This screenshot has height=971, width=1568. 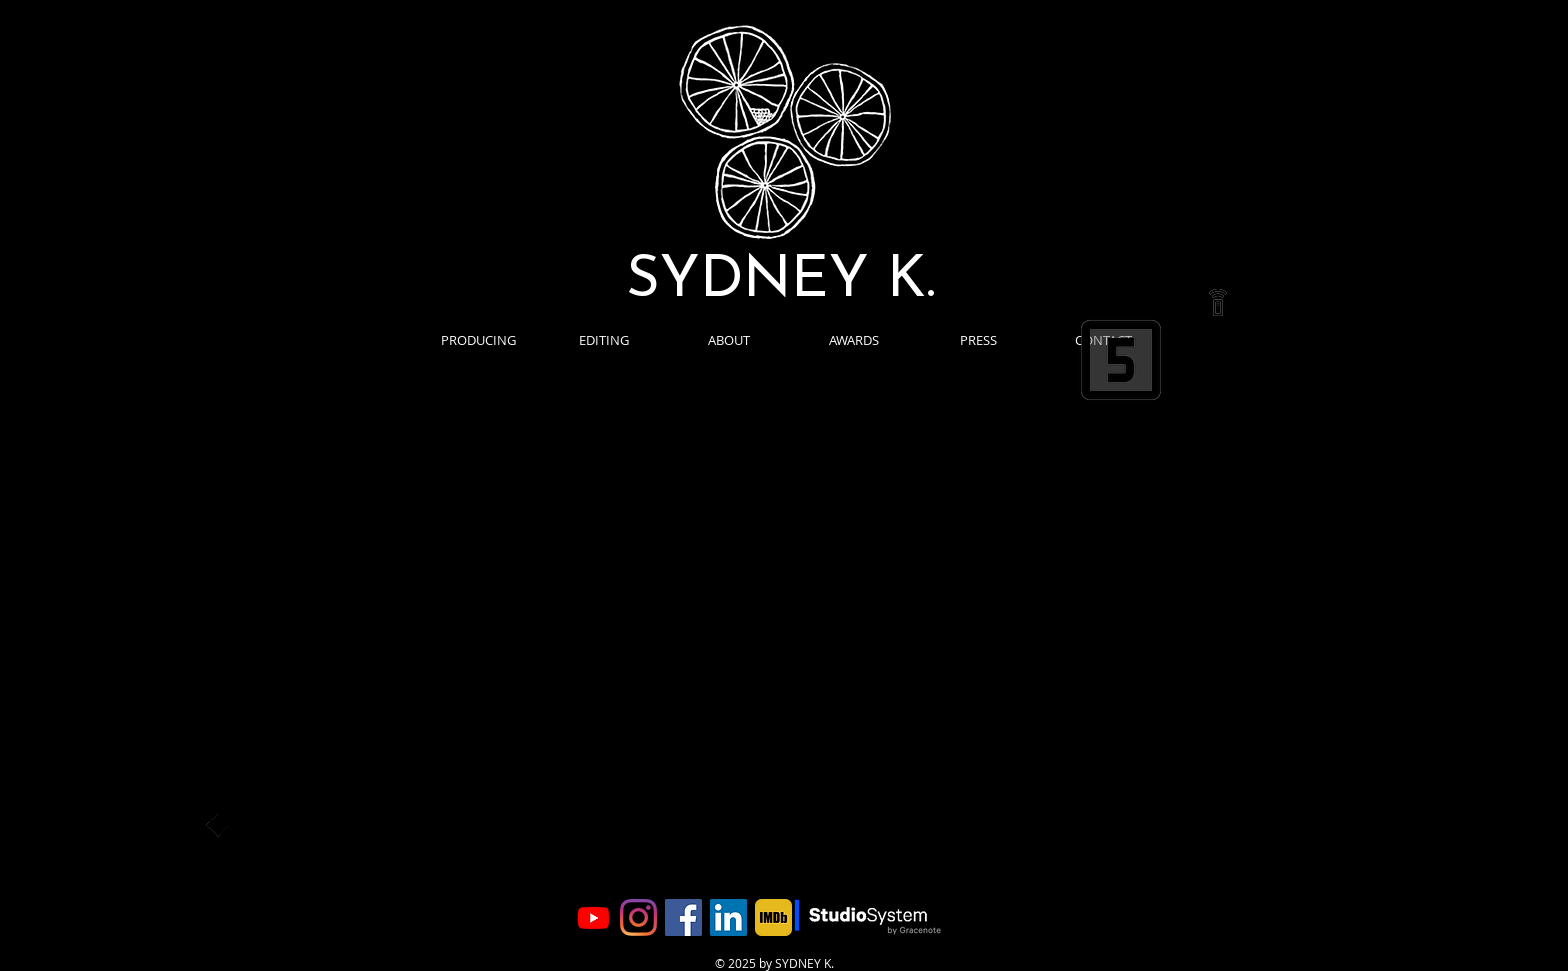 What do you see at coordinates (1121, 360) in the screenshot?
I see `indicates step 5 in a multi-step process` at bounding box center [1121, 360].